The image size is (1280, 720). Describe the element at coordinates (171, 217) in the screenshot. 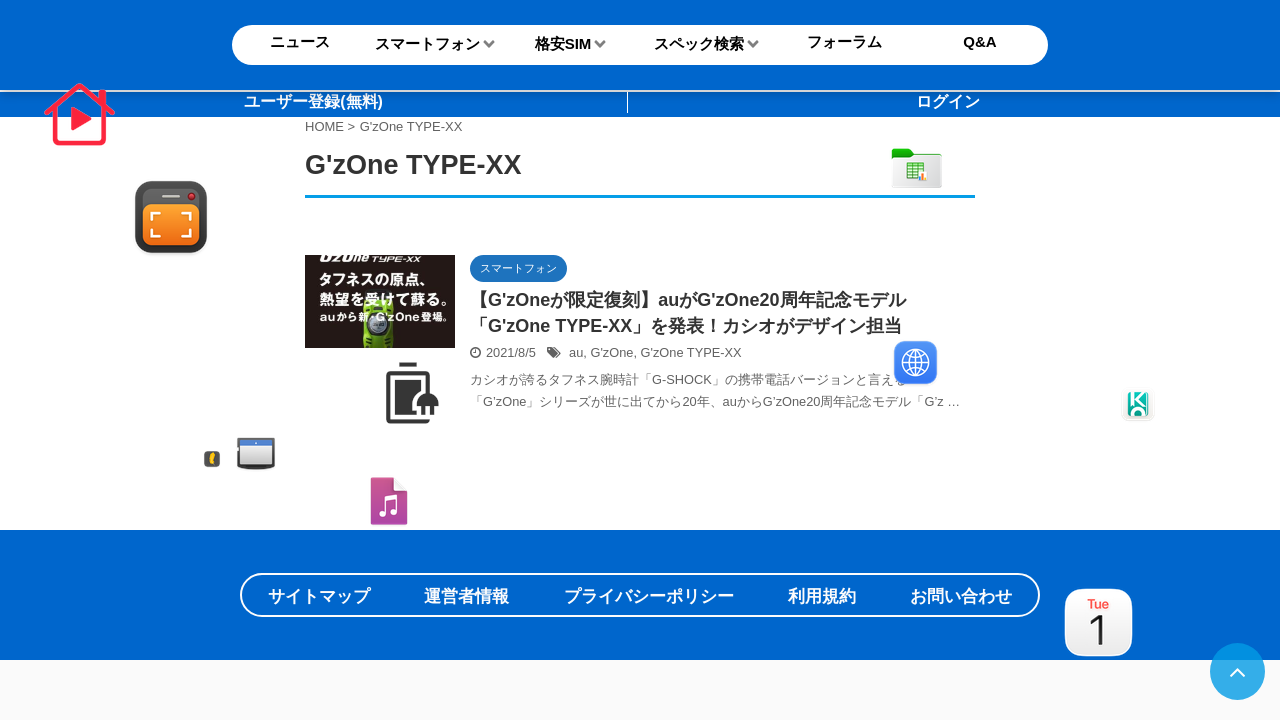

I see `open peek app for quick file previews` at that location.